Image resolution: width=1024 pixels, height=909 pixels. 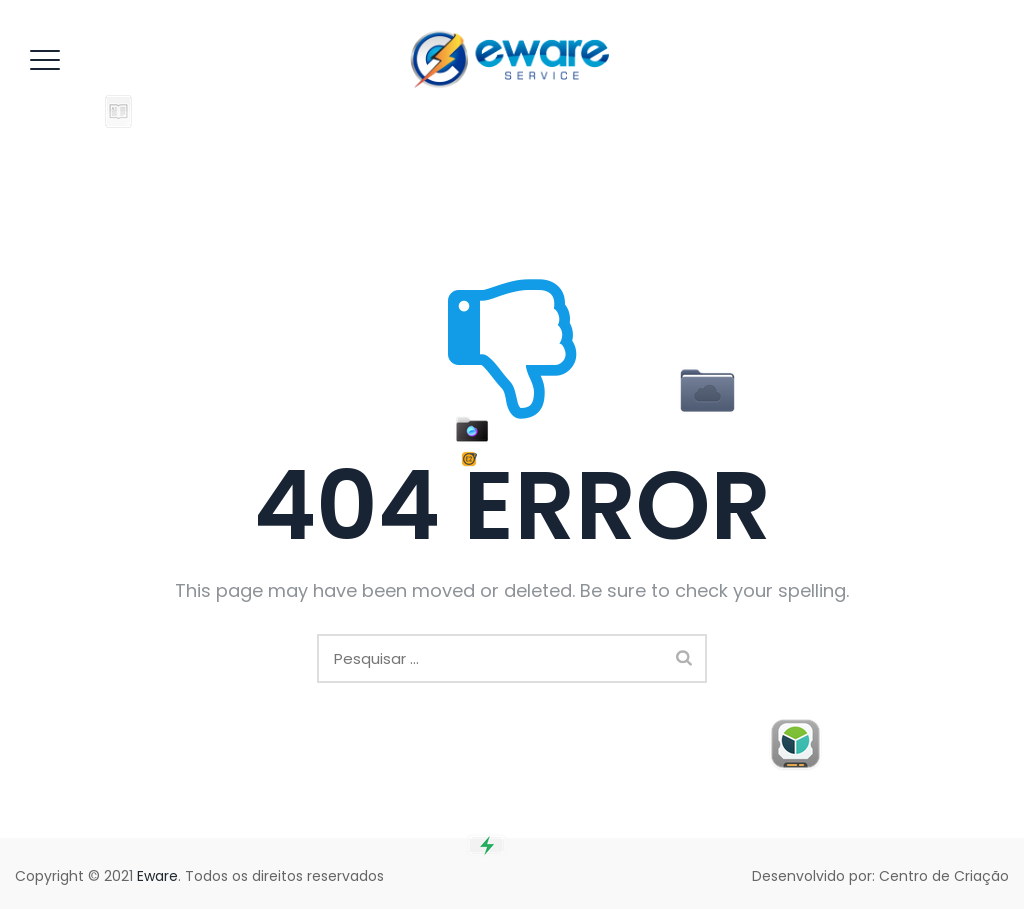 I want to click on open disk partitioning utility, so click(x=795, y=744).